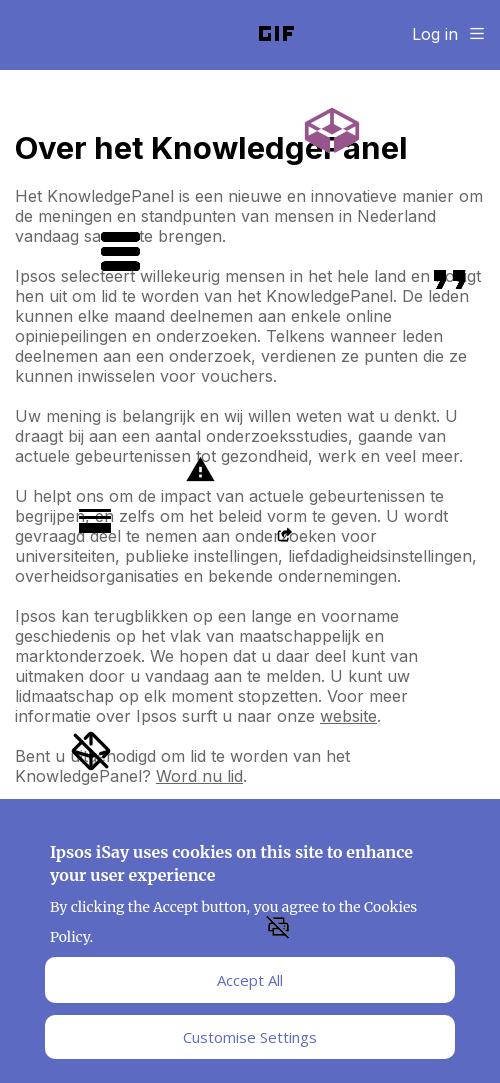 The width and height of the screenshot is (500, 1083). Describe the element at coordinates (95, 521) in the screenshot. I see `split view horizontally` at that location.